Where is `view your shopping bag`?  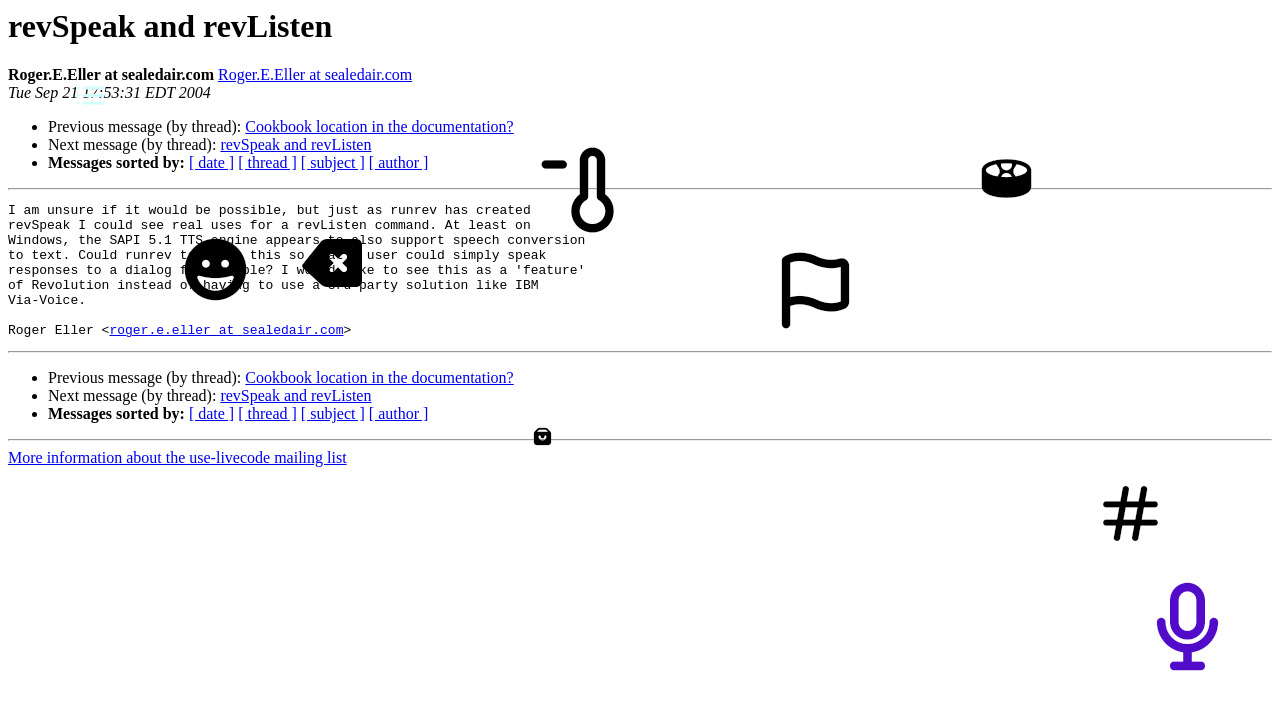 view your shopping bag is located at coordinates (542, 436).